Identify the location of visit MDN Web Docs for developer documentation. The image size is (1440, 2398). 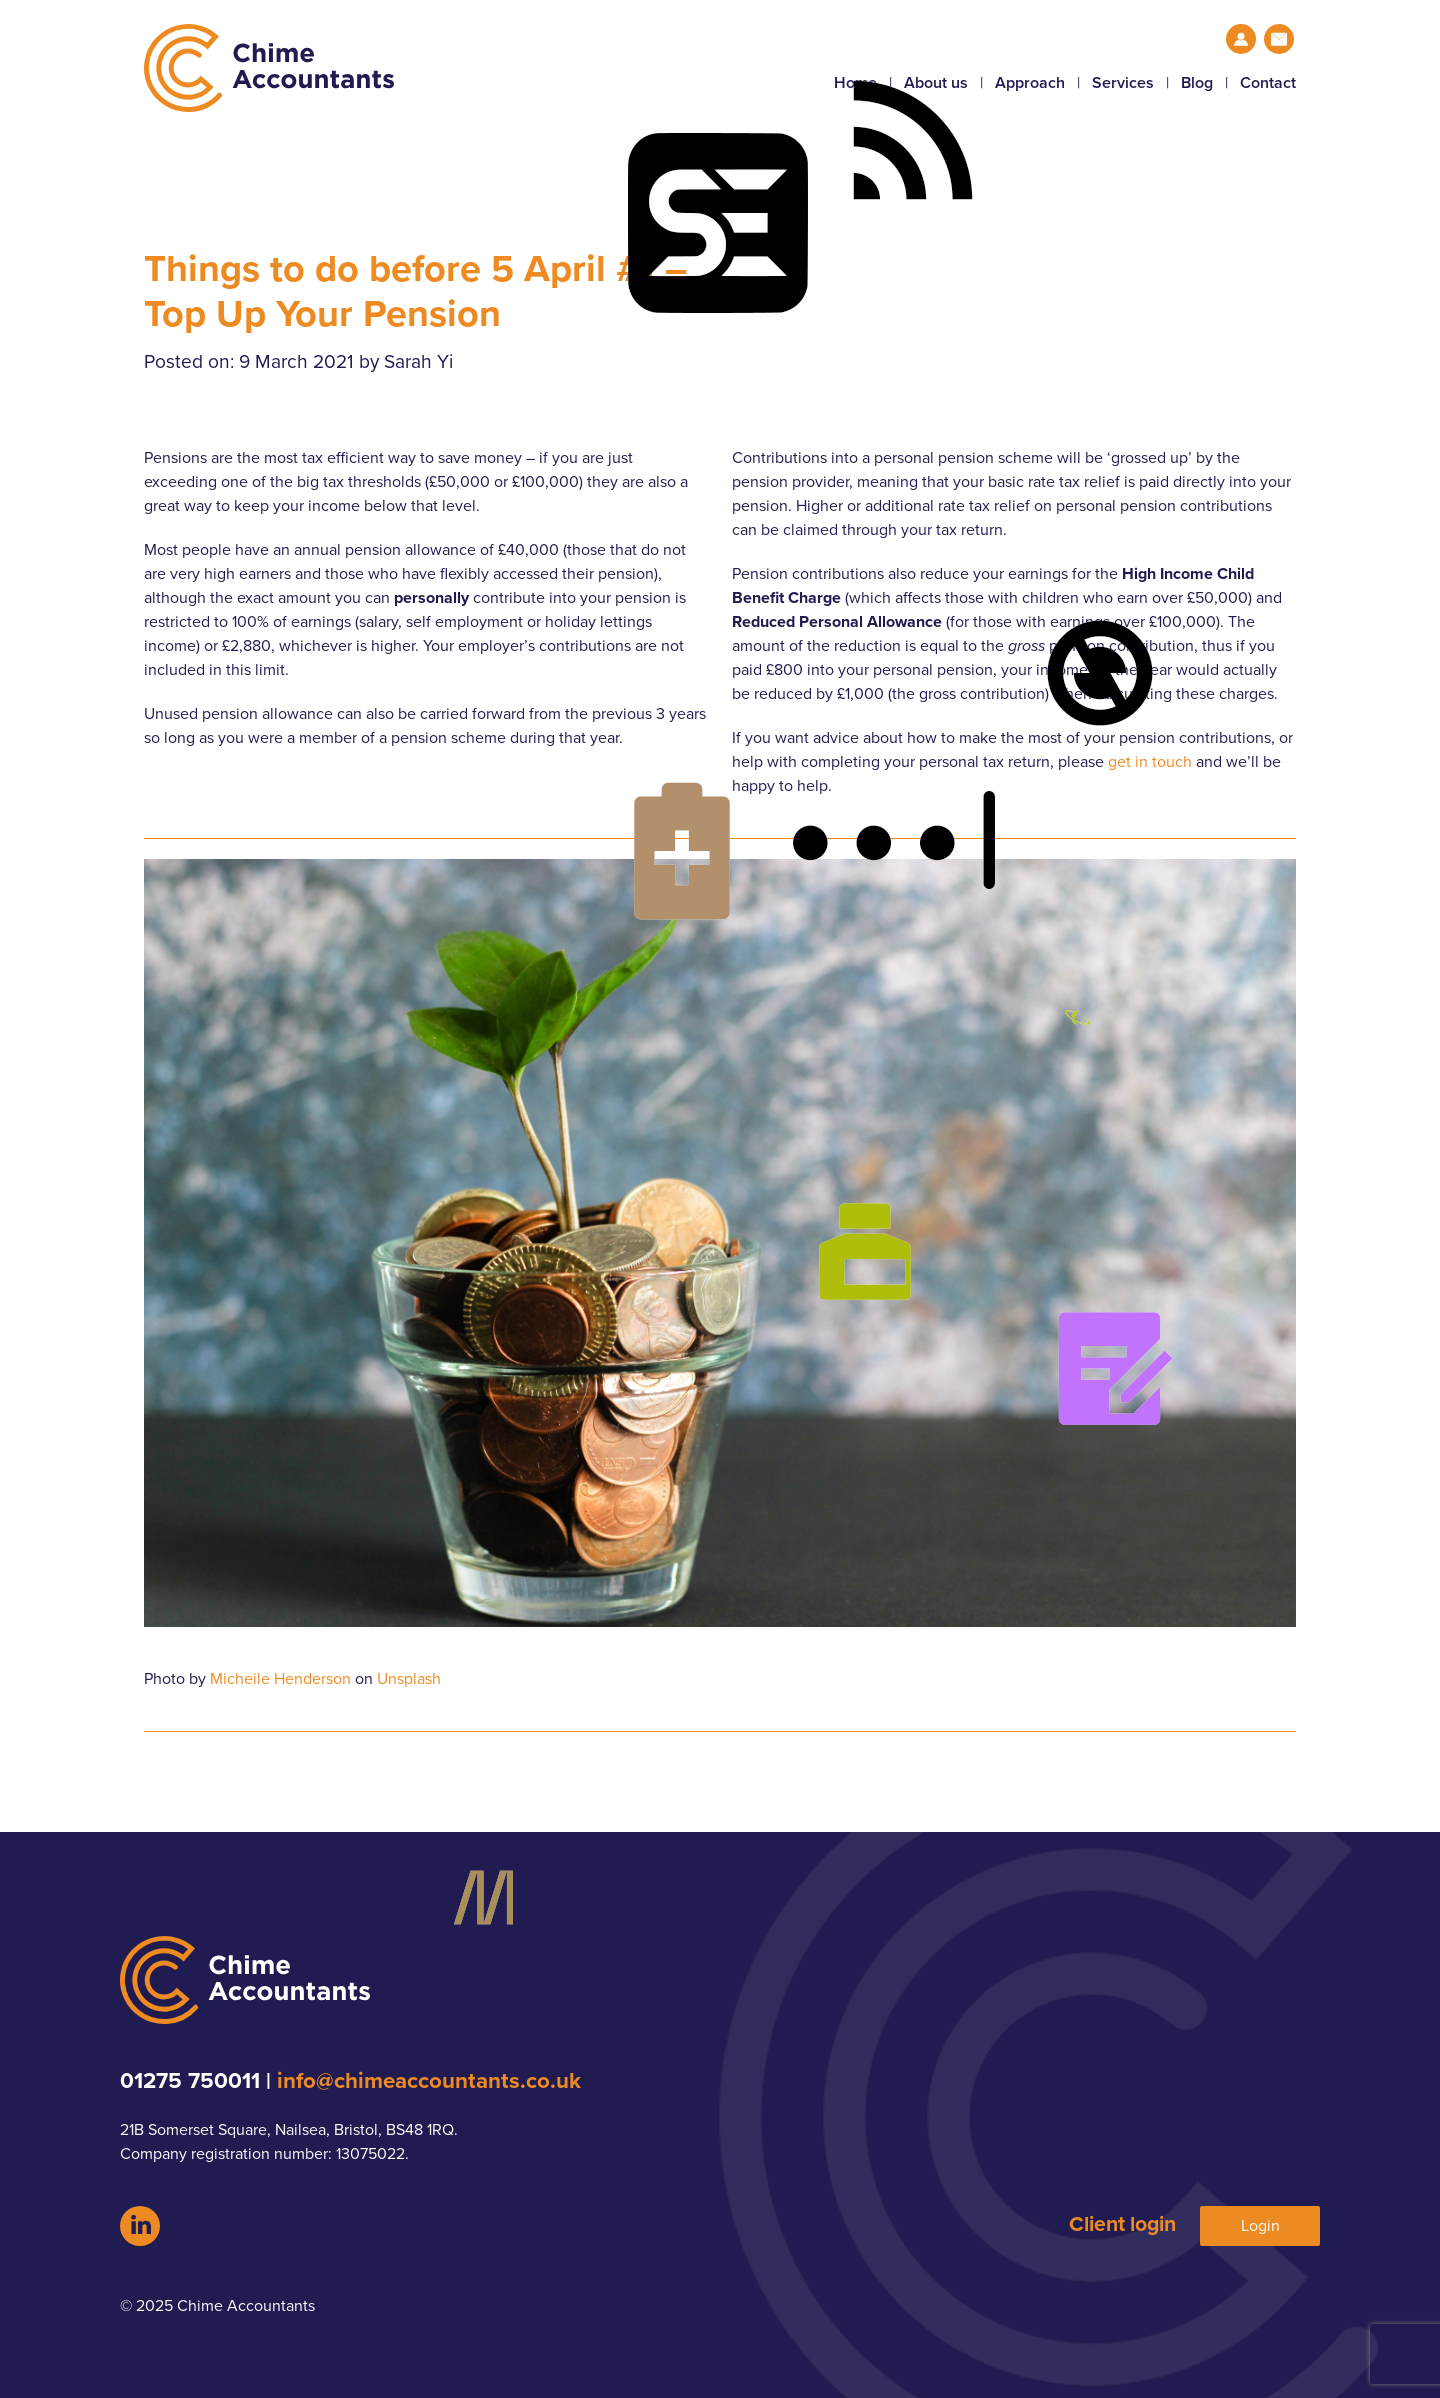
(483, 1897).